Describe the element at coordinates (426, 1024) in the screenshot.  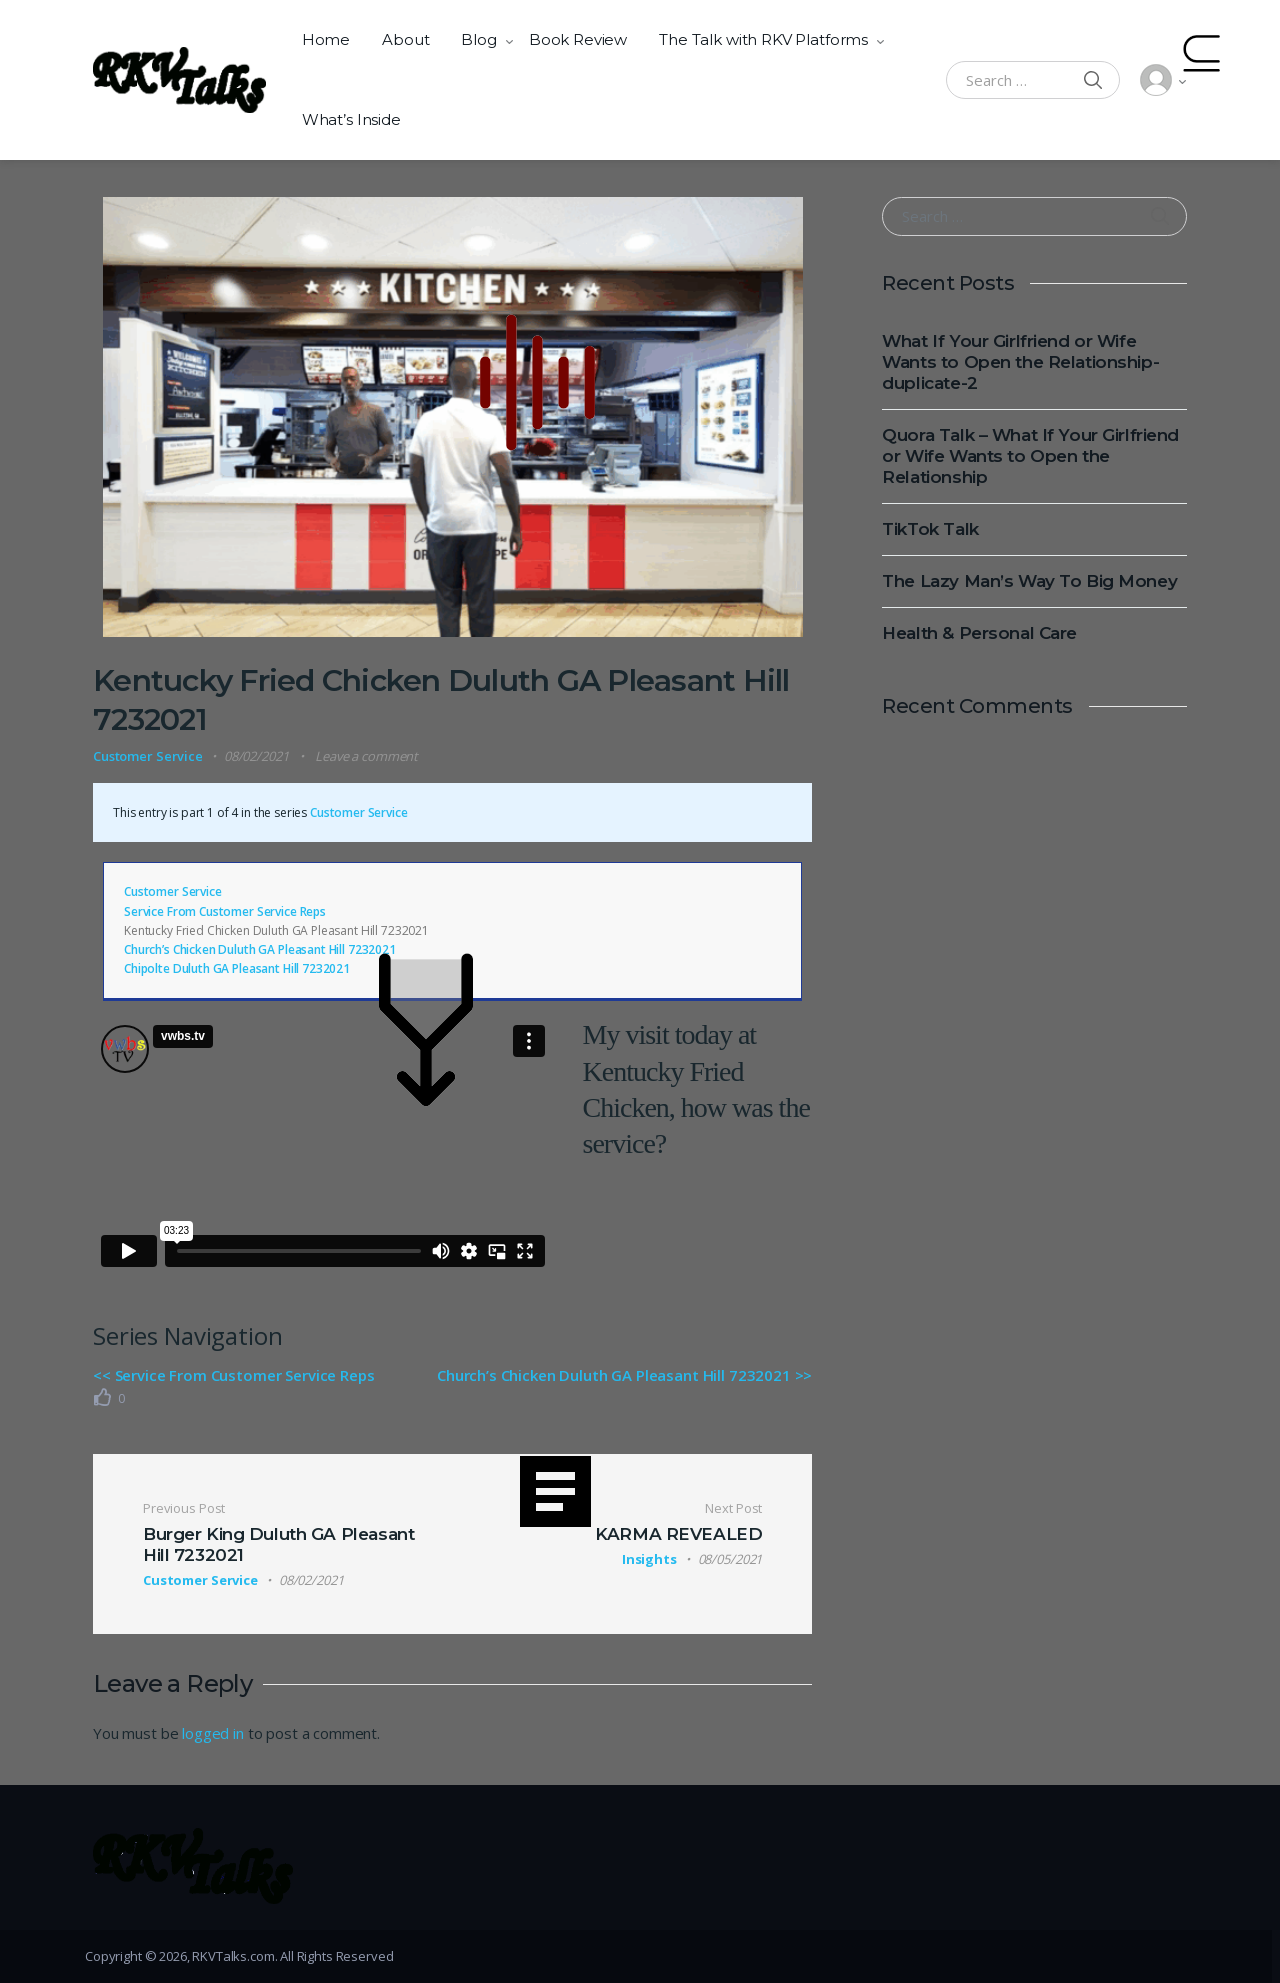
I see `merge branches or items together` at that location.